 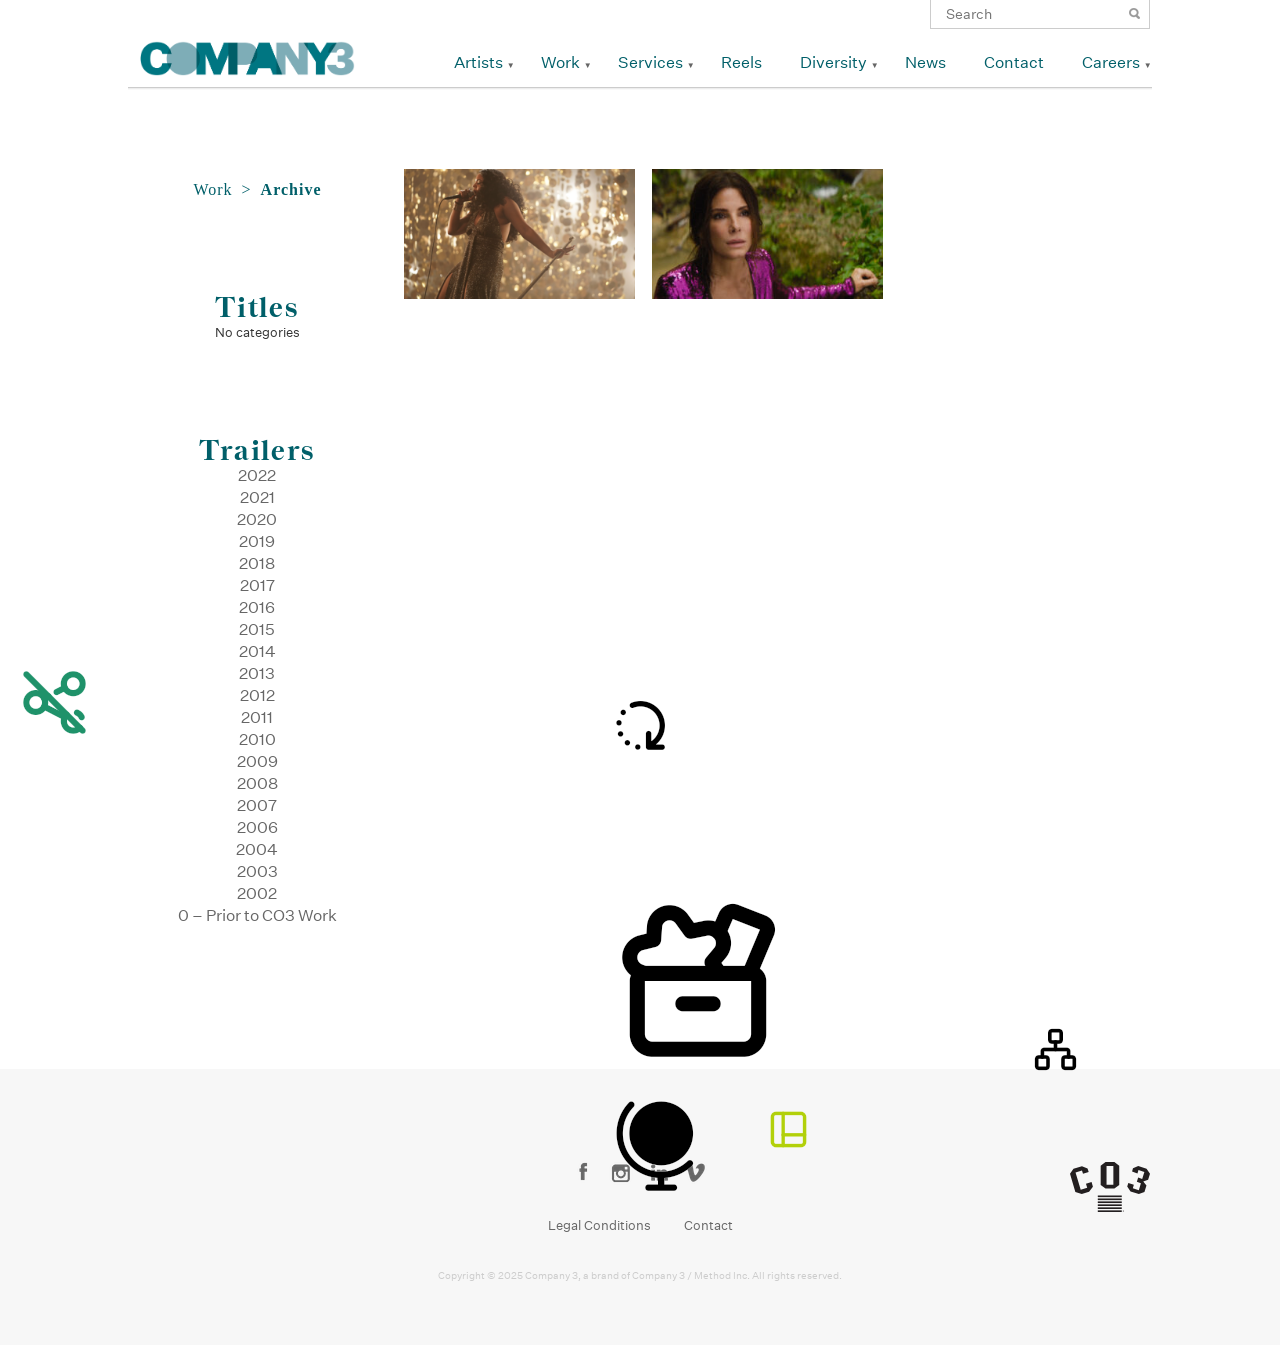 What do you see at coordinates (698, 981) in the screenshot?
I see `access tools and utilities` at bounding box center [698, 981].